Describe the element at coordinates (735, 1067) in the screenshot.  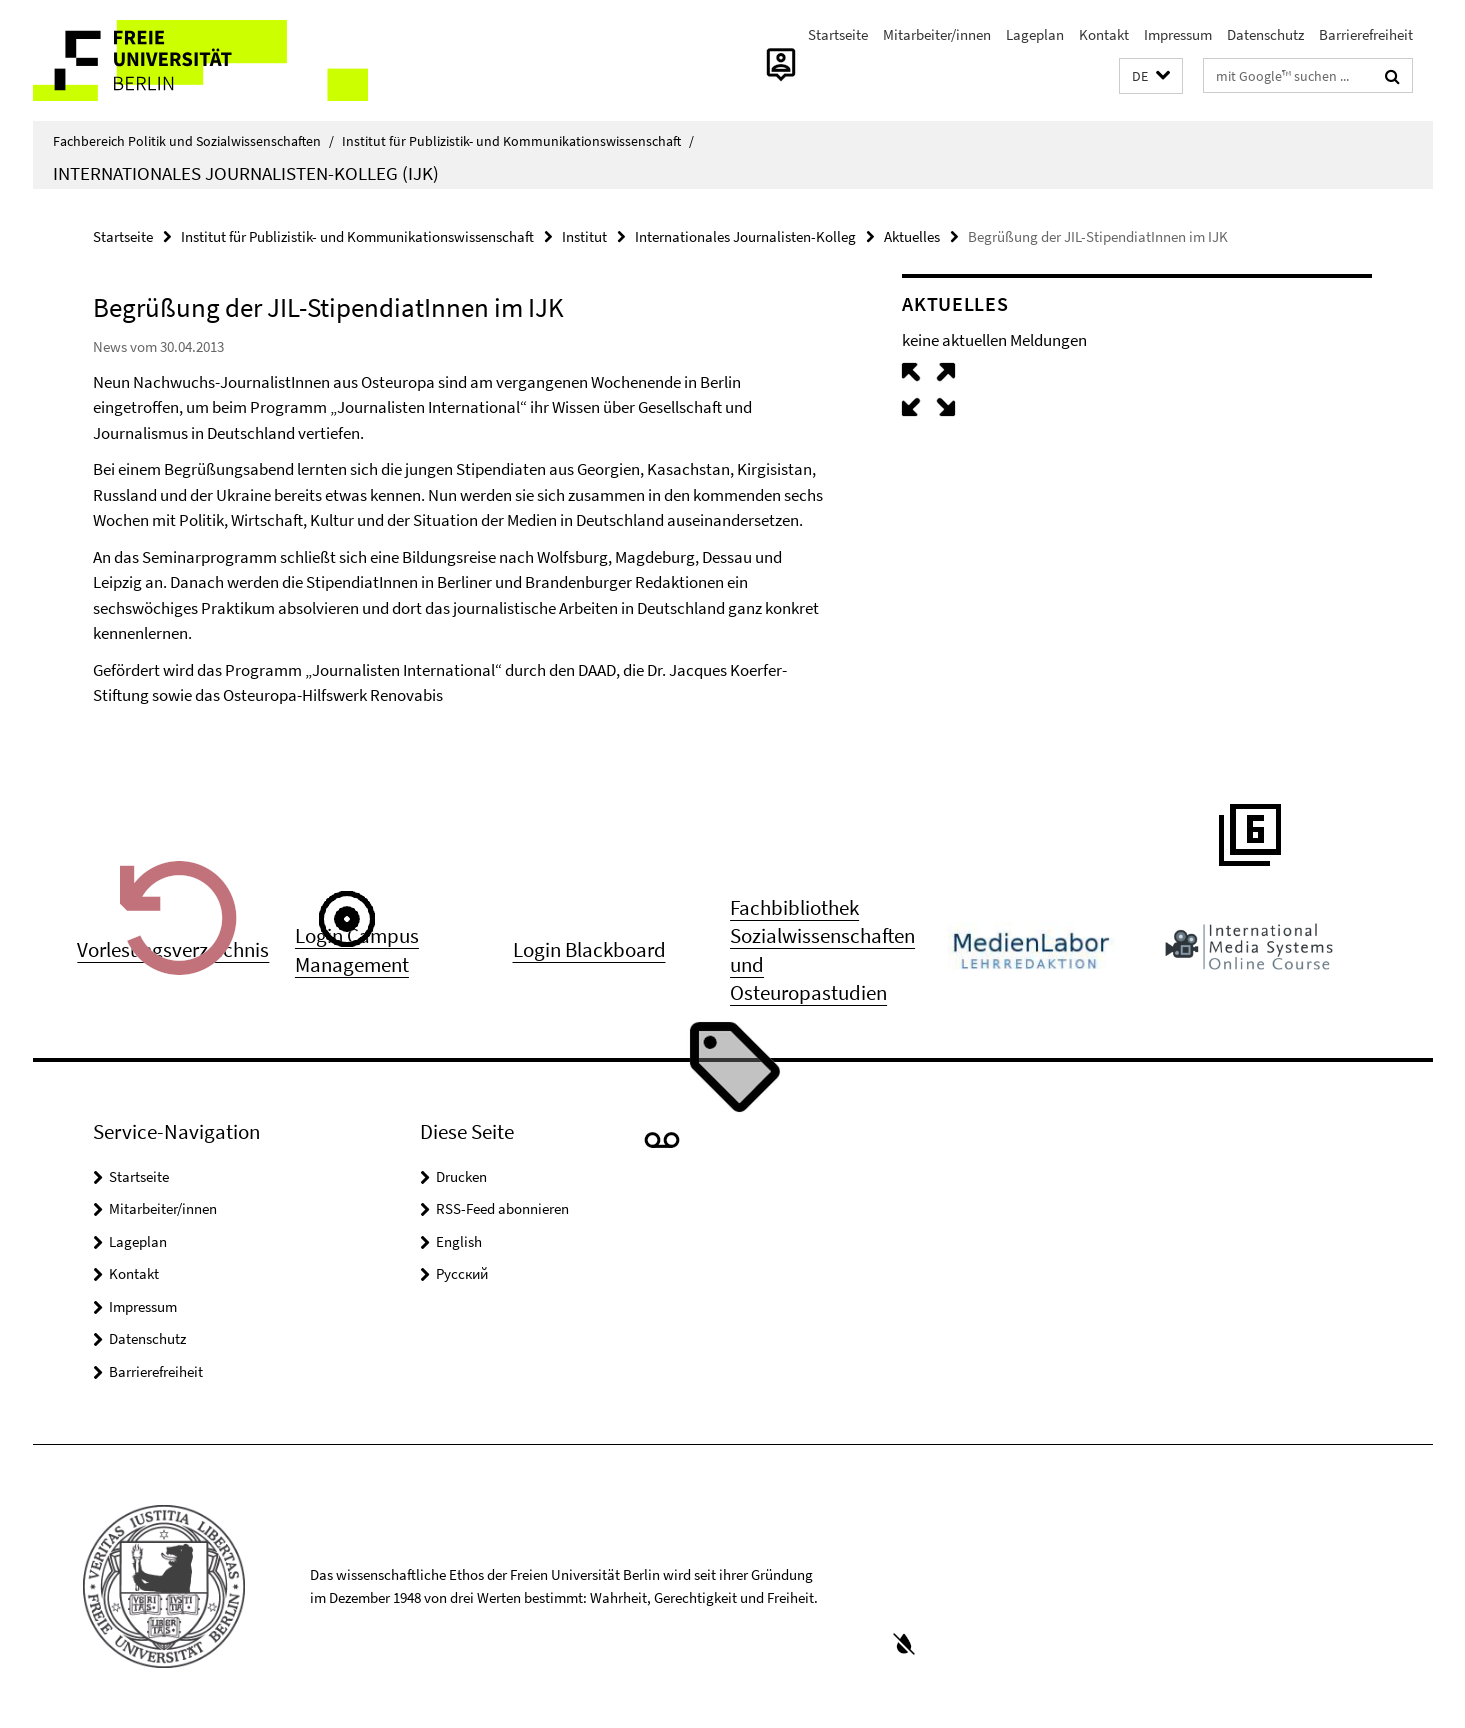
I see `view or apply tags to an item` at that location.